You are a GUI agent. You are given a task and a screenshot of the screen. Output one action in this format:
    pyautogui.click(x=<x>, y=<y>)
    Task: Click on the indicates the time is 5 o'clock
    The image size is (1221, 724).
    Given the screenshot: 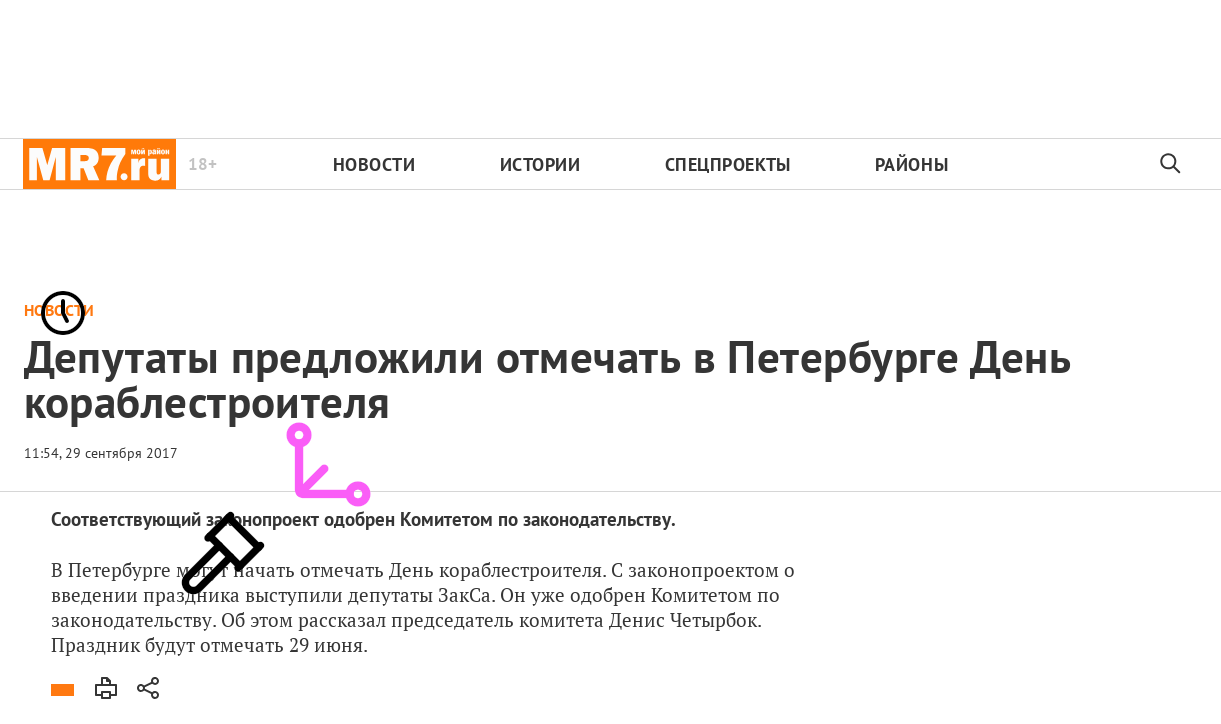 What is the action you would take?
    pyautogui.click(x=63, y=313)
    